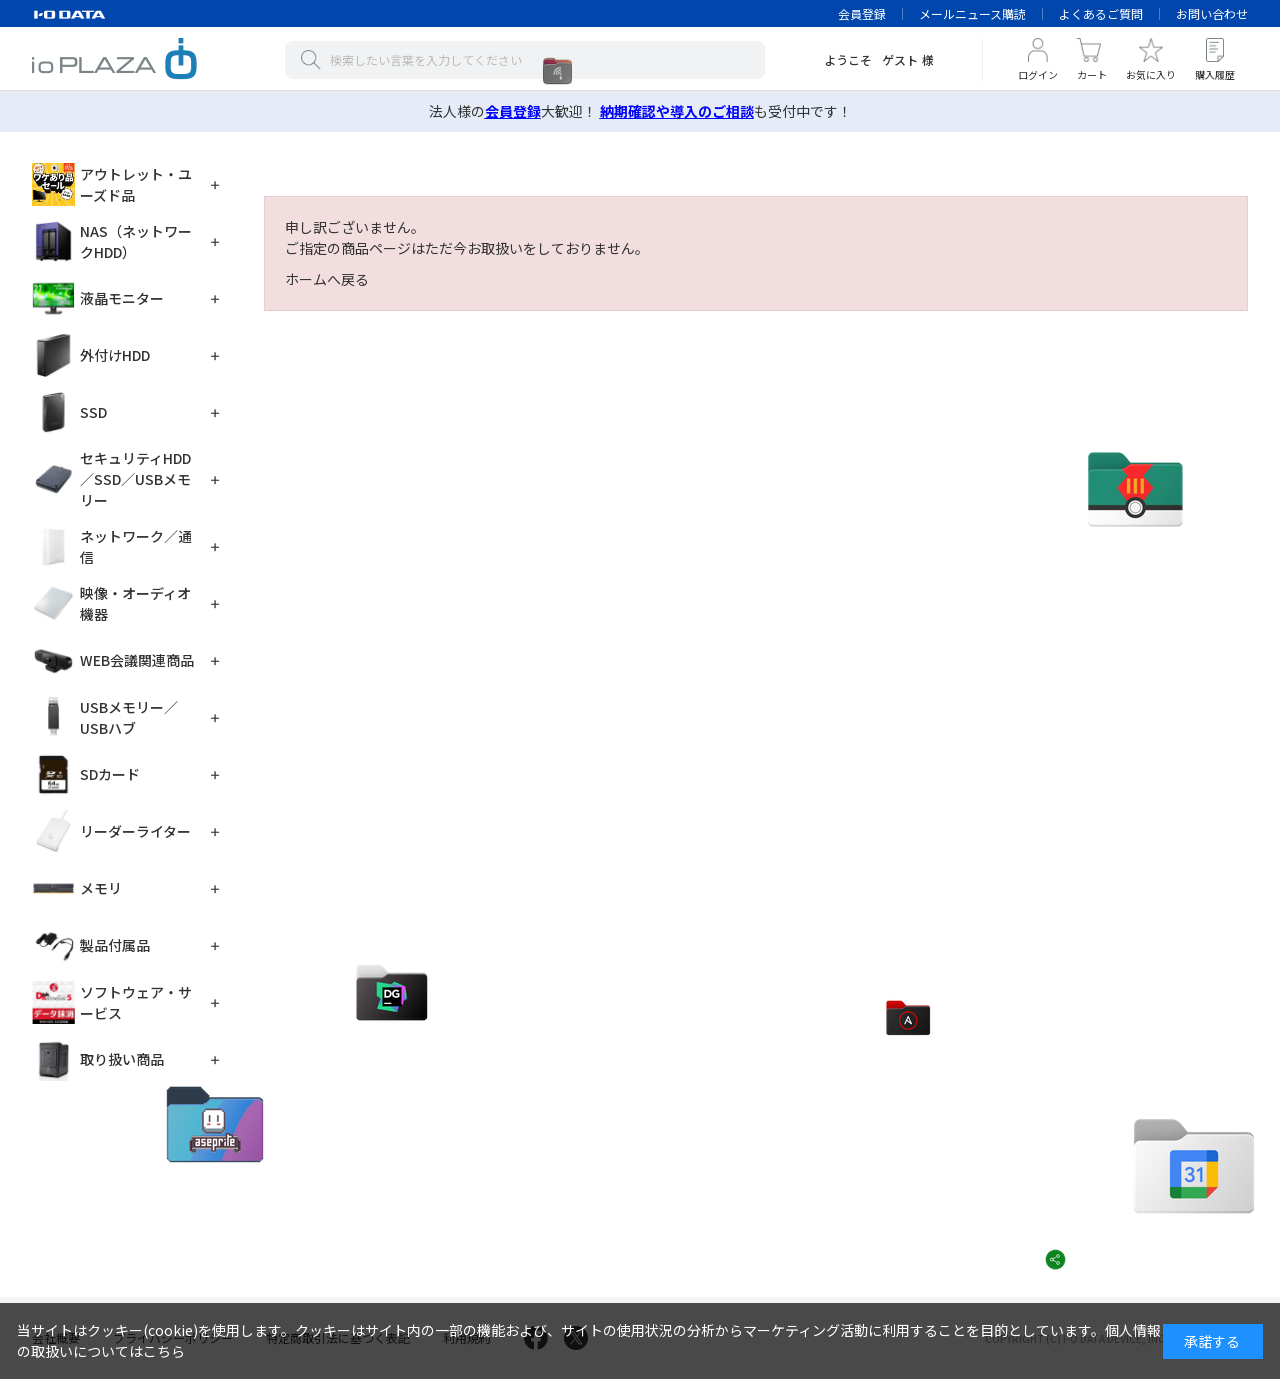  What do you see at coordinates (1193, 1169) in the screenshot?
I see `open folder containing google calendar files` at bounding box center [1193, 1169].